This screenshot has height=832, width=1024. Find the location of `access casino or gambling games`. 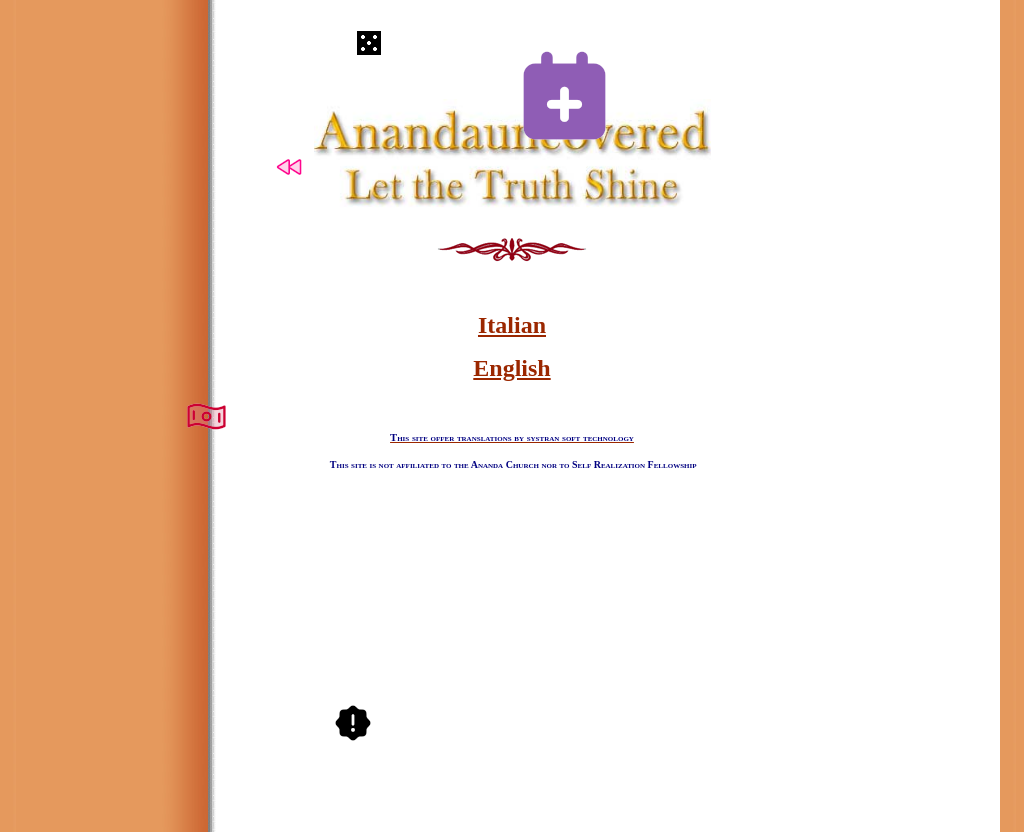

access casino or gambling games is located at coordinates (369, 43).